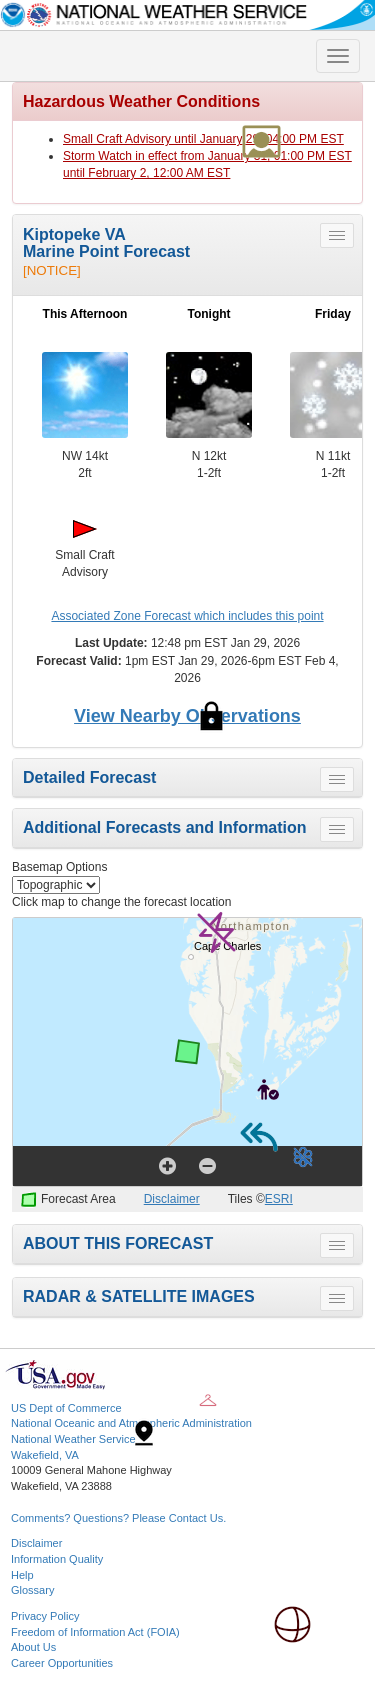 Image resolution: width=375 pixels, height=1704 pixels. Describe the element at coordinates (303, 1157) in the screenshot. I see `disable or hide floral/nature content` at that location.